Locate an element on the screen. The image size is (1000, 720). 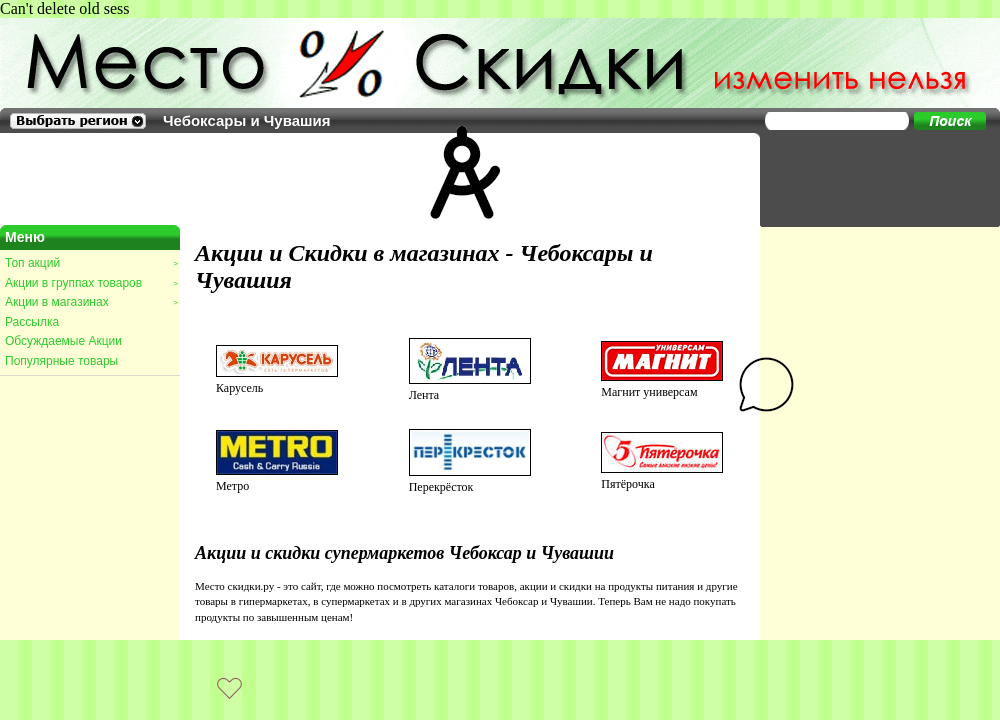
add to favorites is located at coordinates (229, 687).